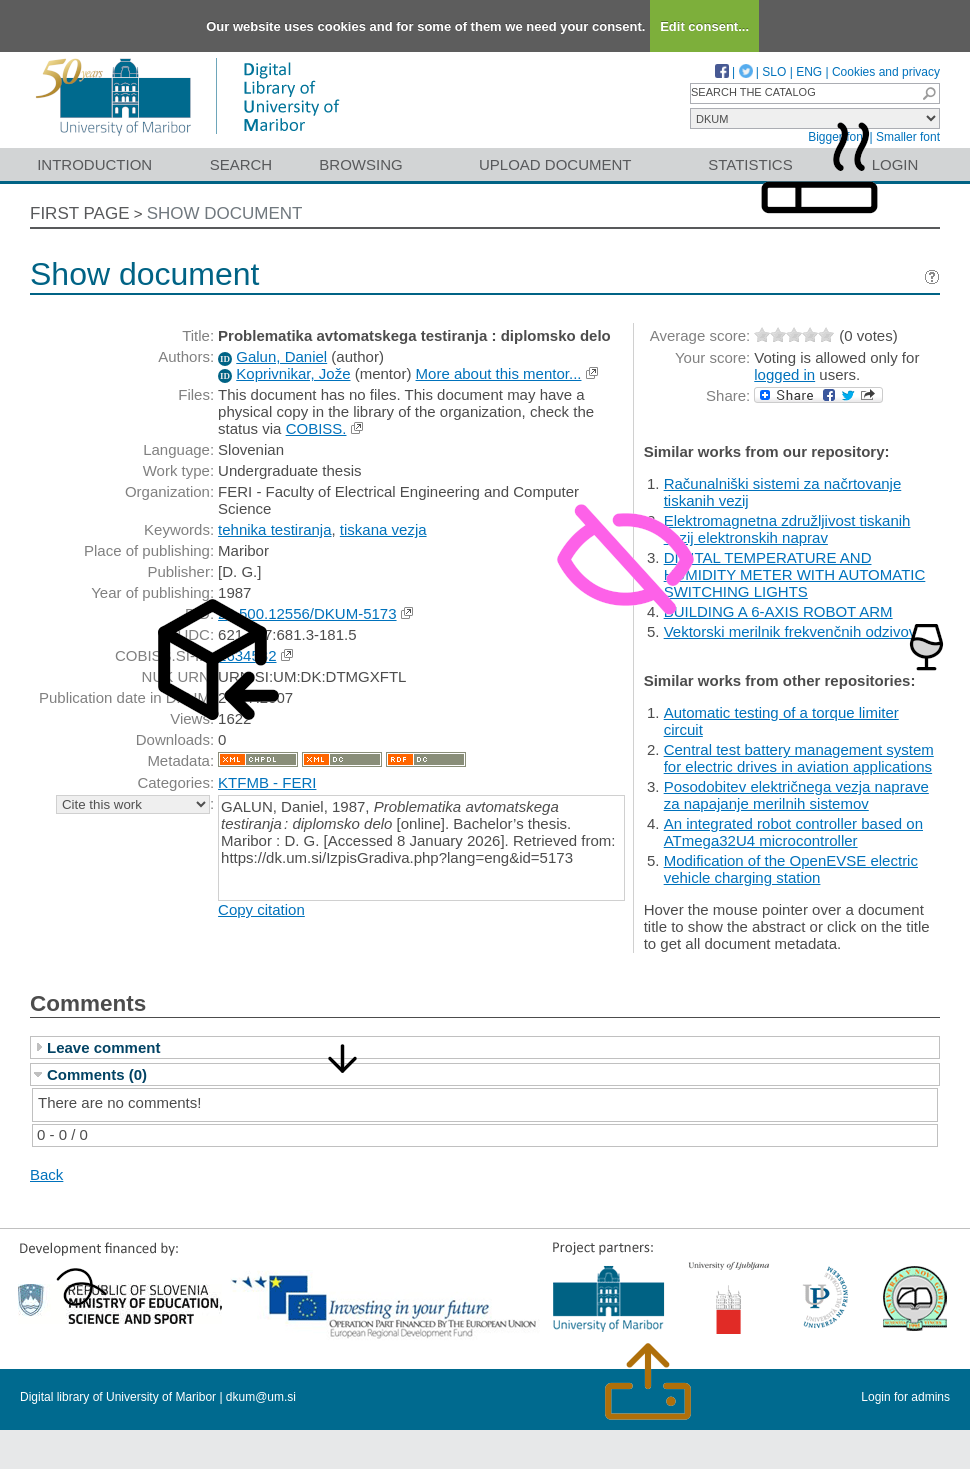  I want to click on hide password or sensitive content, so click(625, 559).